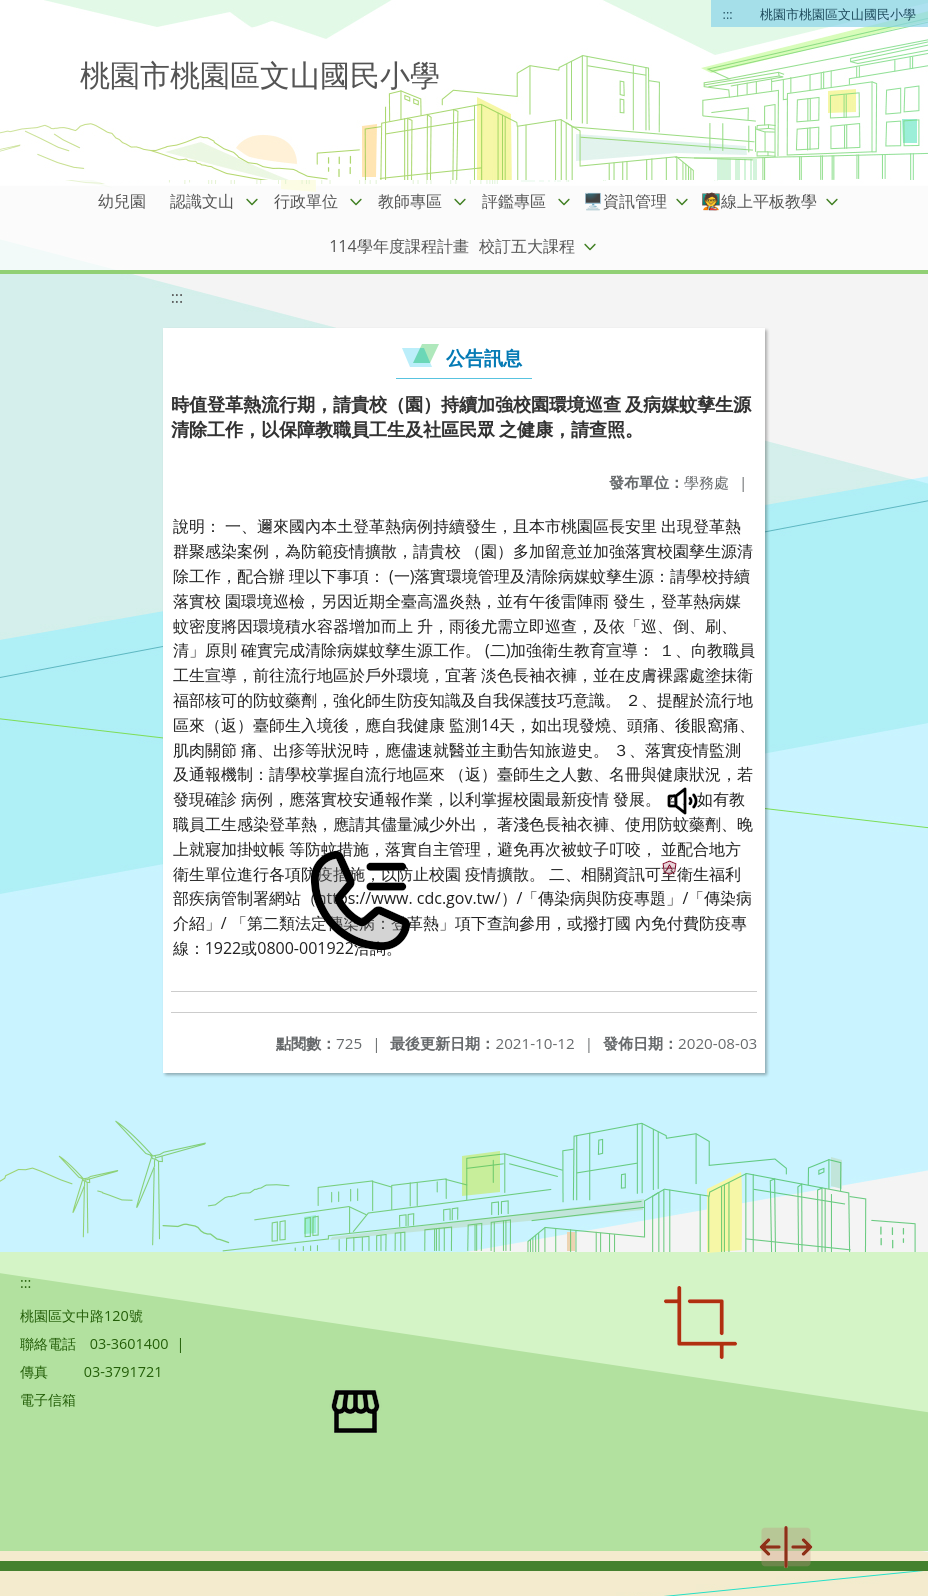  I want to click on crop an image or photo, so click(700, 1322).